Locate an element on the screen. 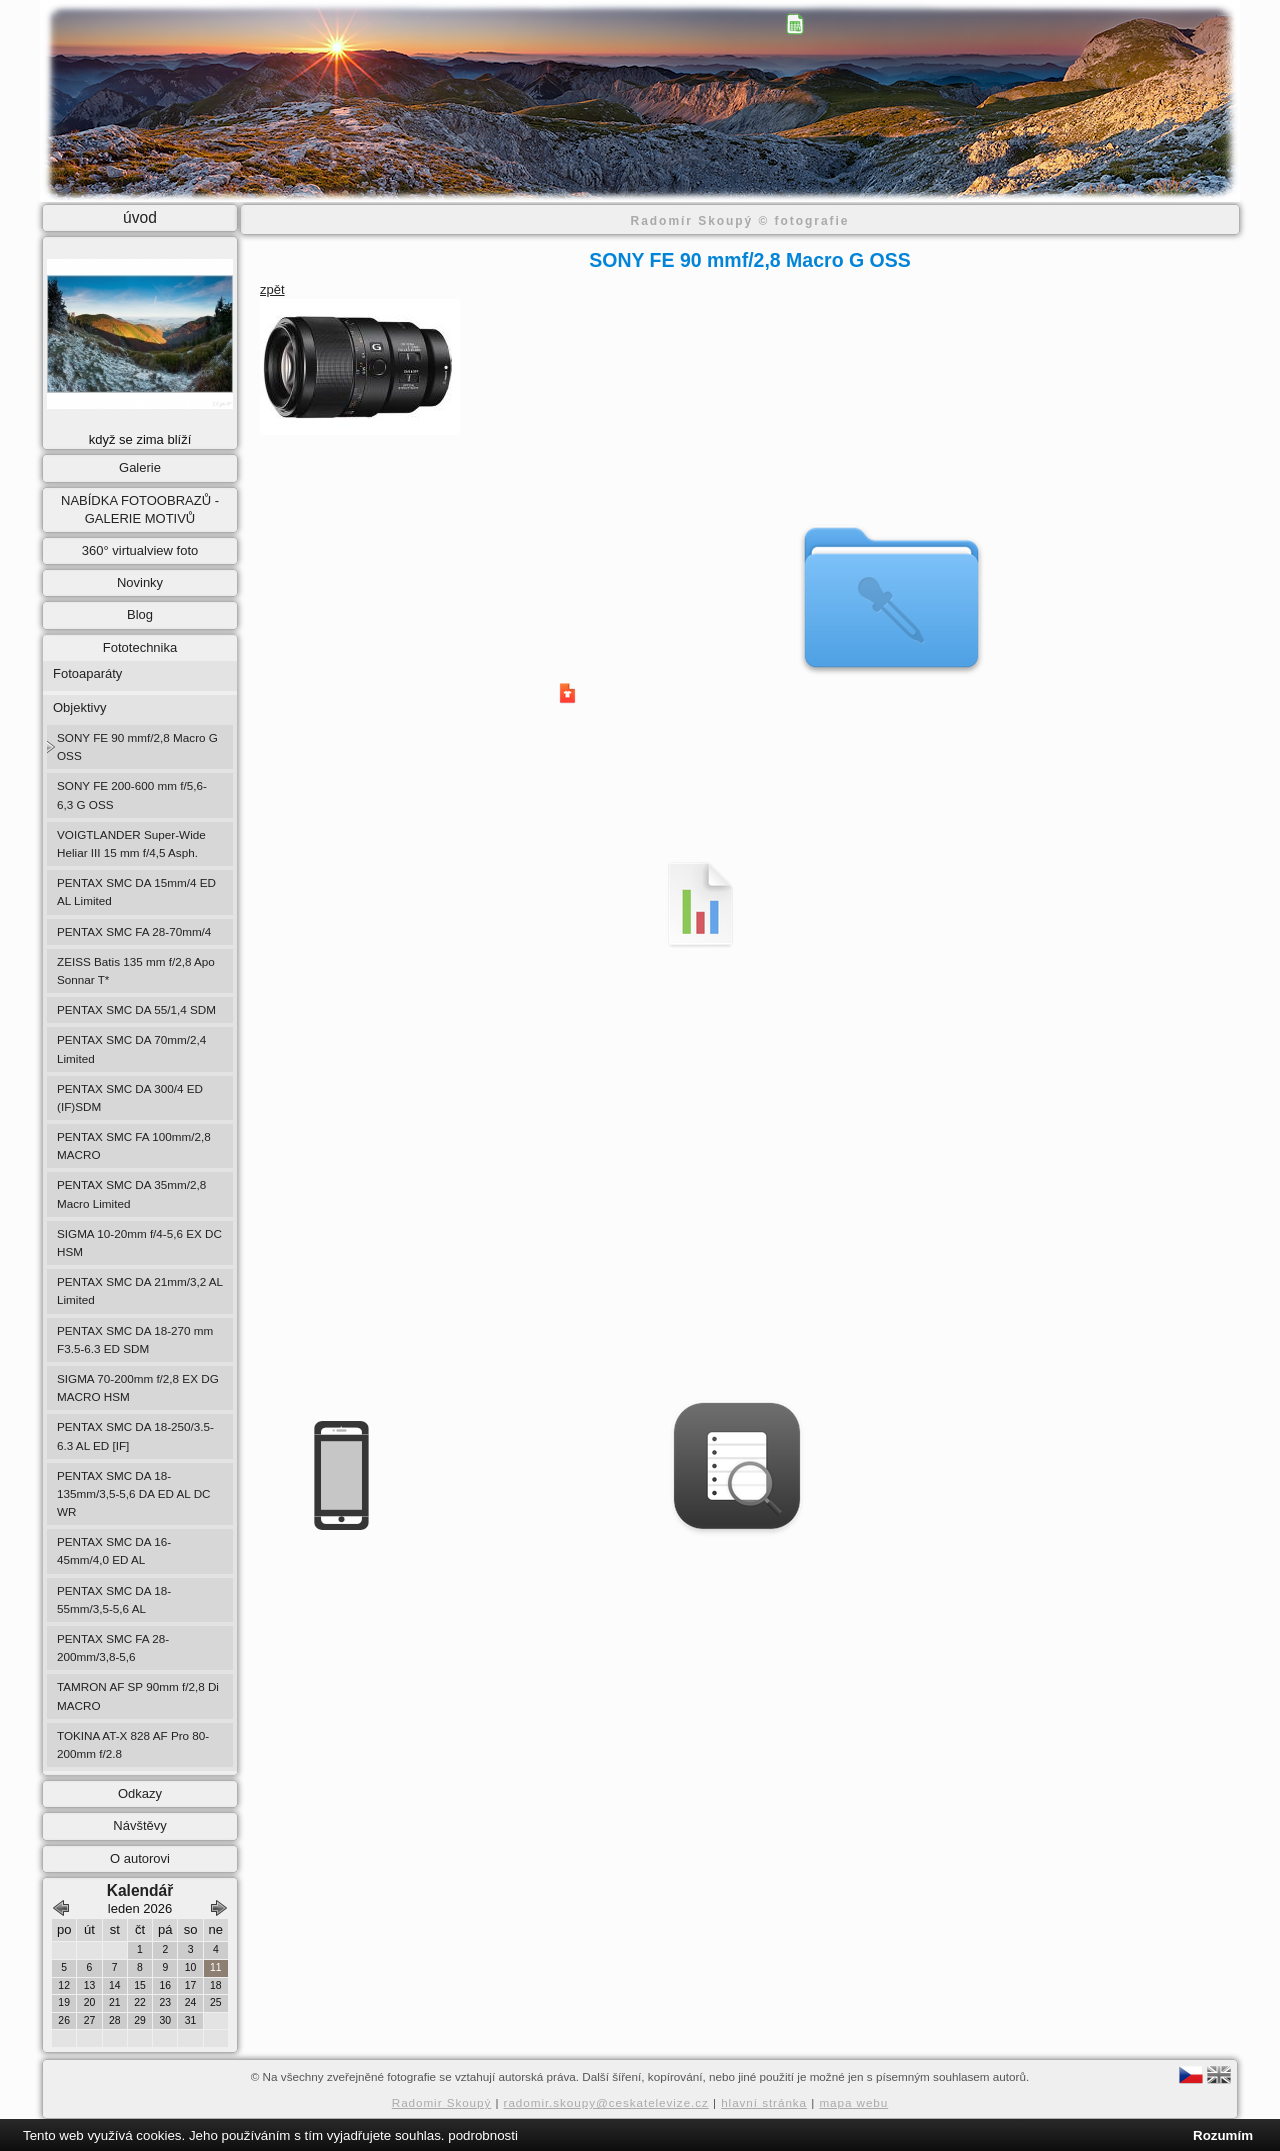  open an opendocument chart file is located at coordinates (700, 903).